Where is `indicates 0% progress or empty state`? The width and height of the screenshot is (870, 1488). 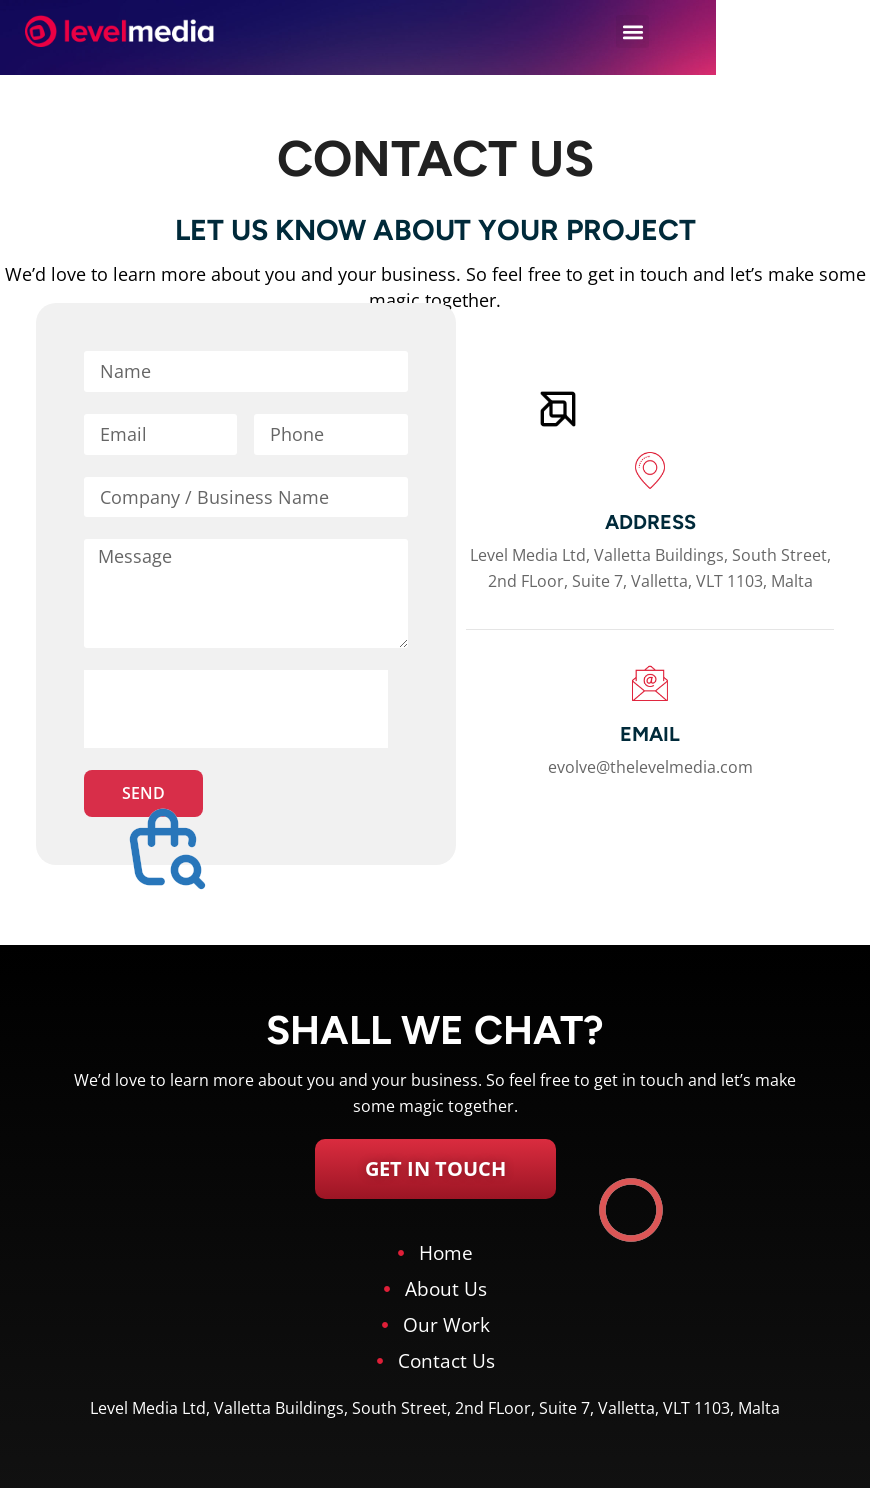 indicates 0% progress or empty state is located at coordinates (631, 1210).